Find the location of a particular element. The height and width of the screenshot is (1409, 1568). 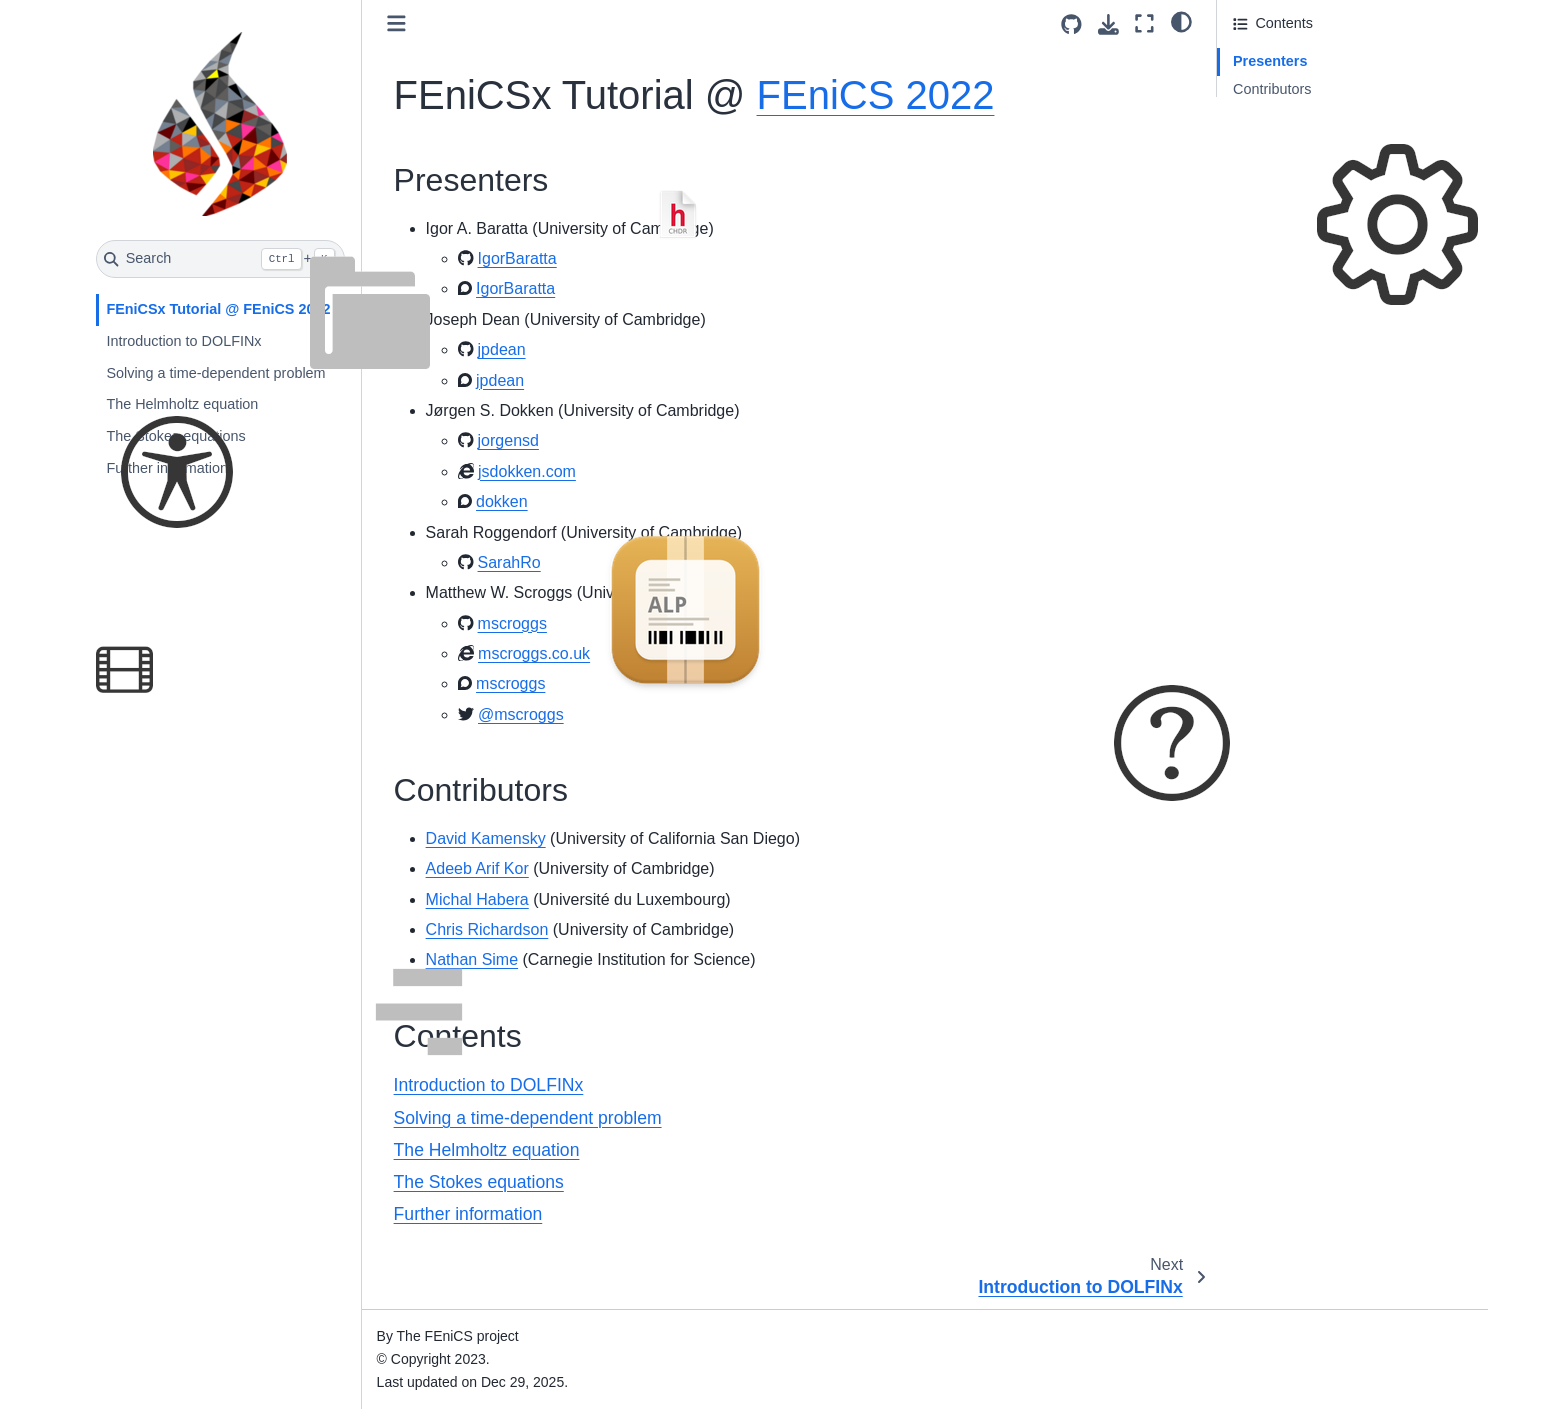

open folder or directory is located at coordinates (370, 309).